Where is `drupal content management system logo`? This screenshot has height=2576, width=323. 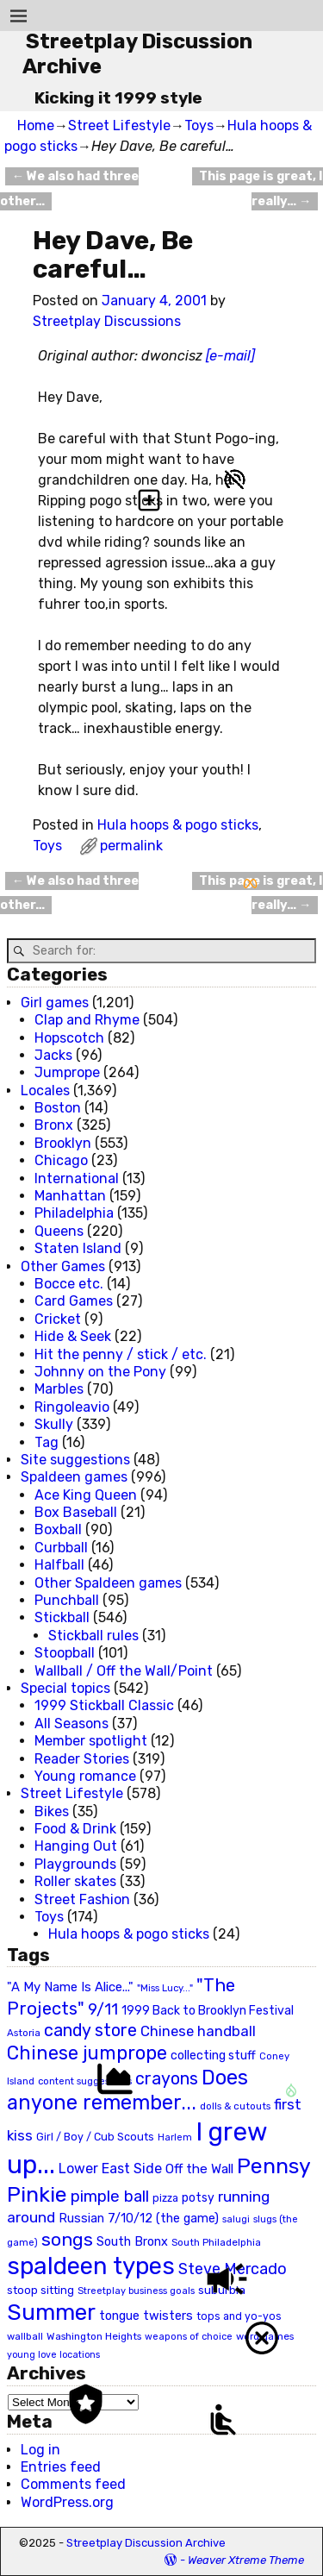
drupal content management system logo is located at coordinates (291, 2090).